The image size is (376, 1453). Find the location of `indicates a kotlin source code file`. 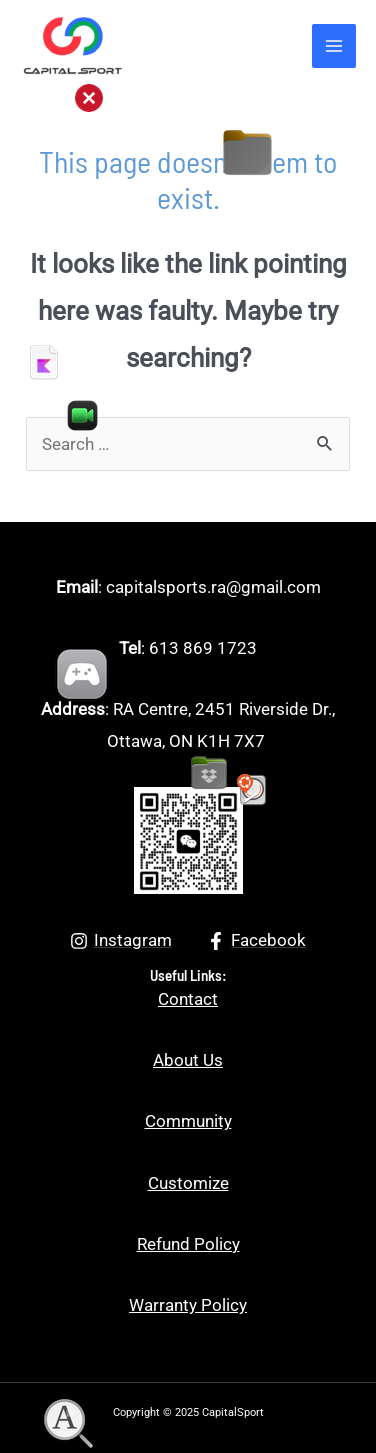

indicates a kotlin source code file is located at coordinates (44, 362).